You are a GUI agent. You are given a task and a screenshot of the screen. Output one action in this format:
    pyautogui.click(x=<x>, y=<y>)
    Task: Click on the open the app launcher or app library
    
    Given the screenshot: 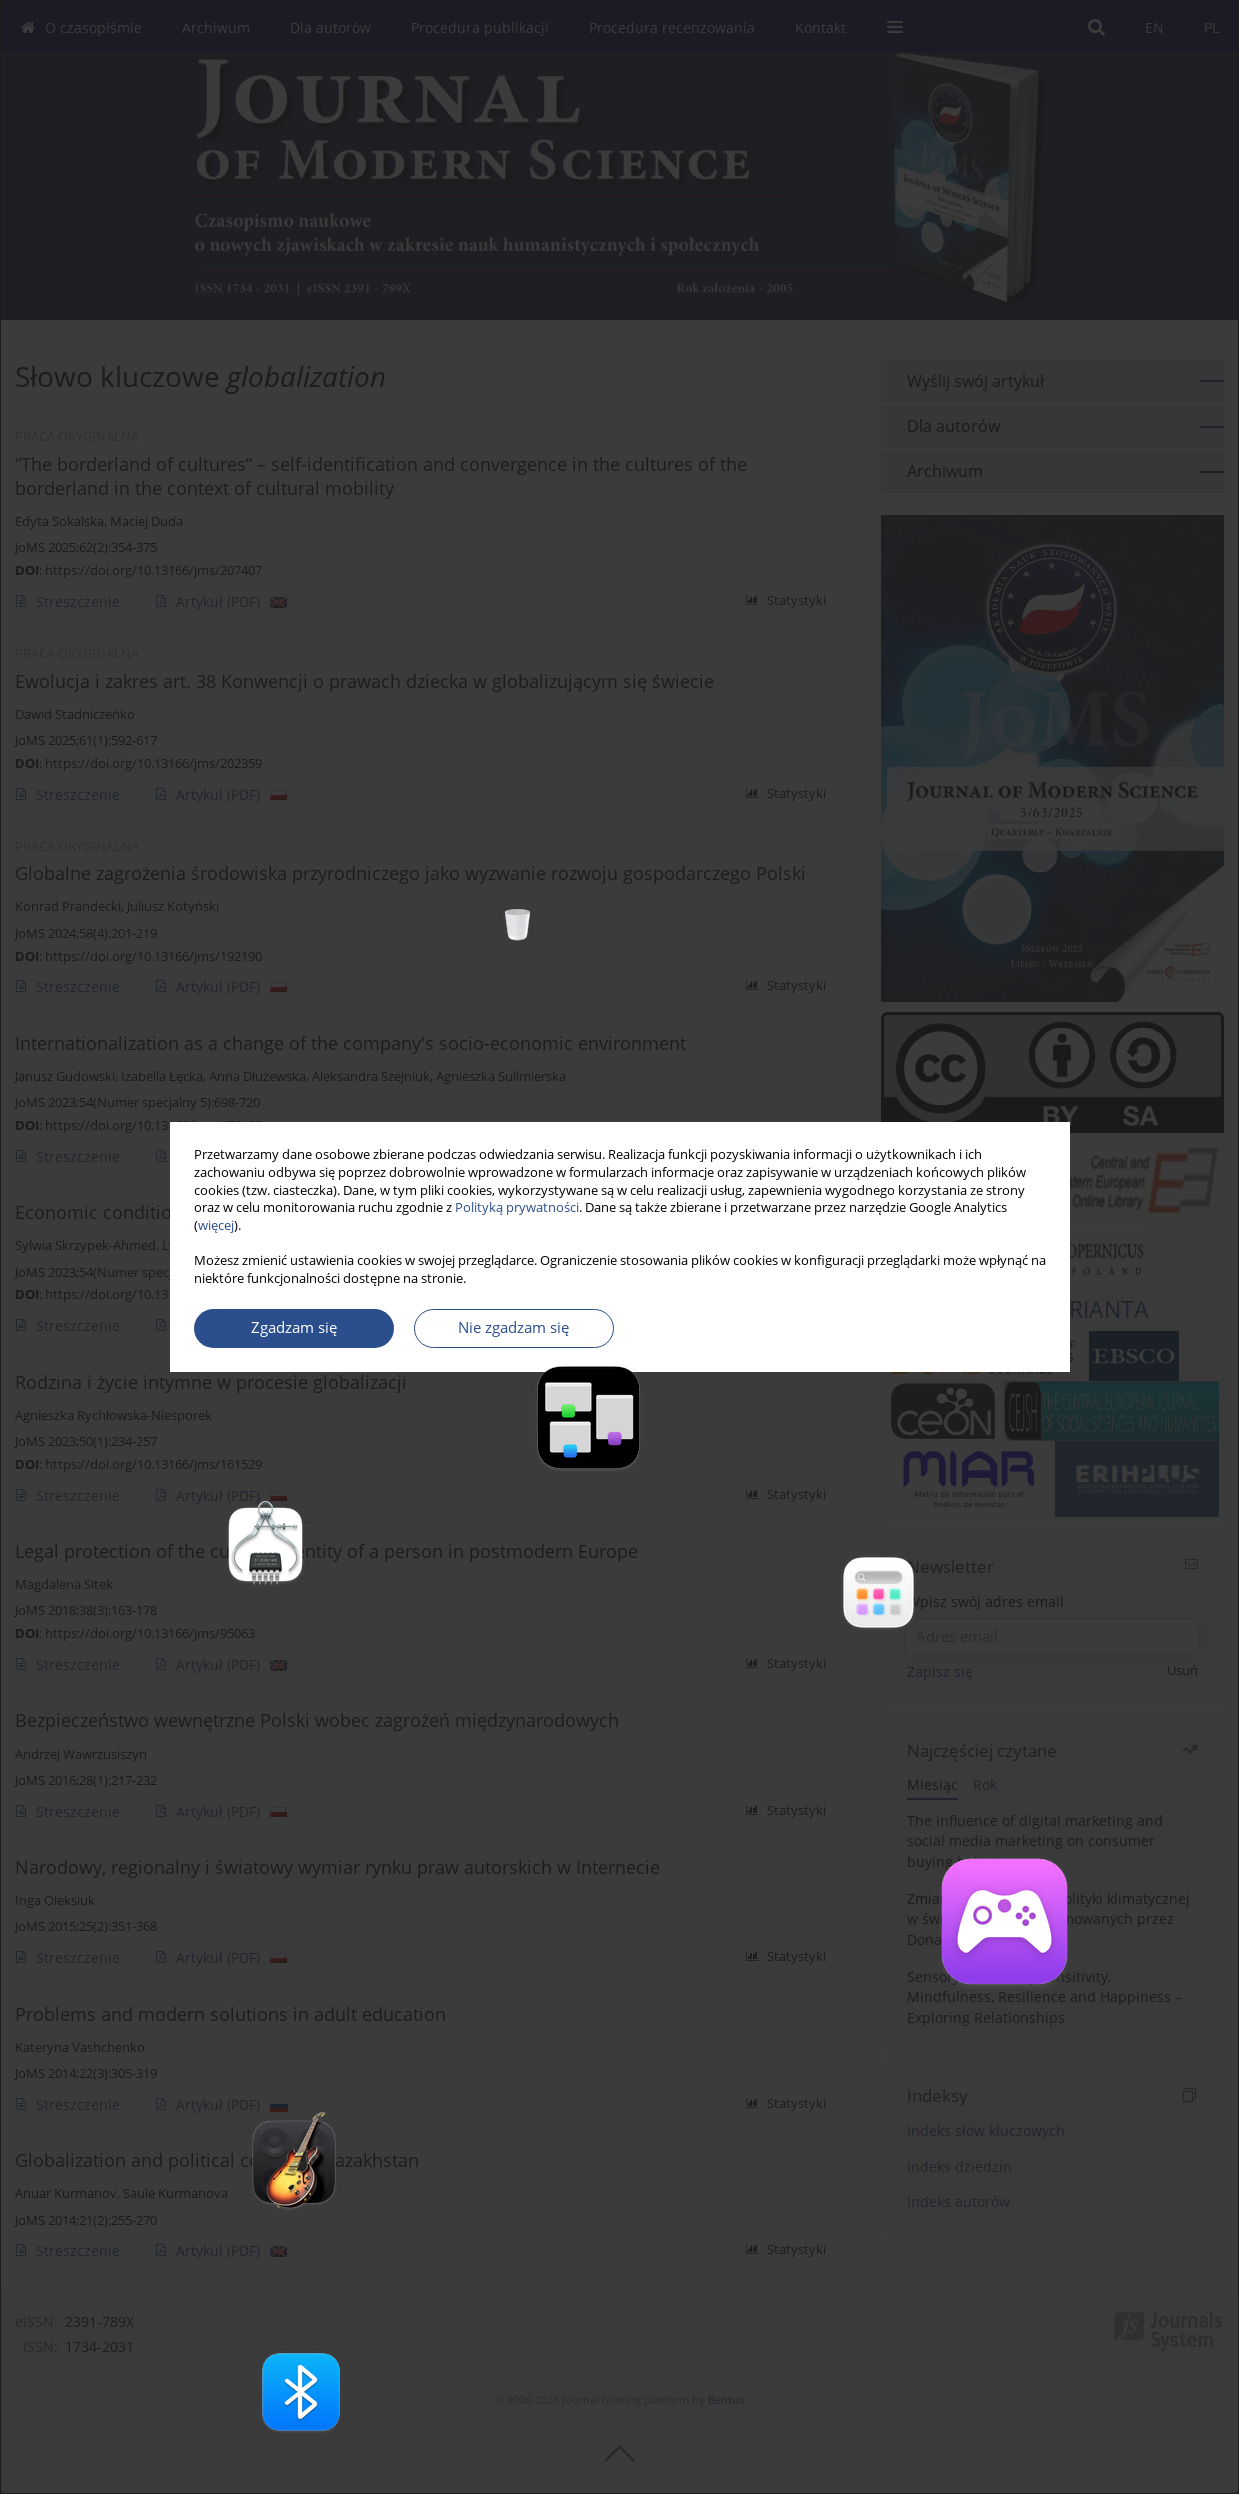 What is the action you would take?
    pyautogui.click(x=878, y=1592)
    